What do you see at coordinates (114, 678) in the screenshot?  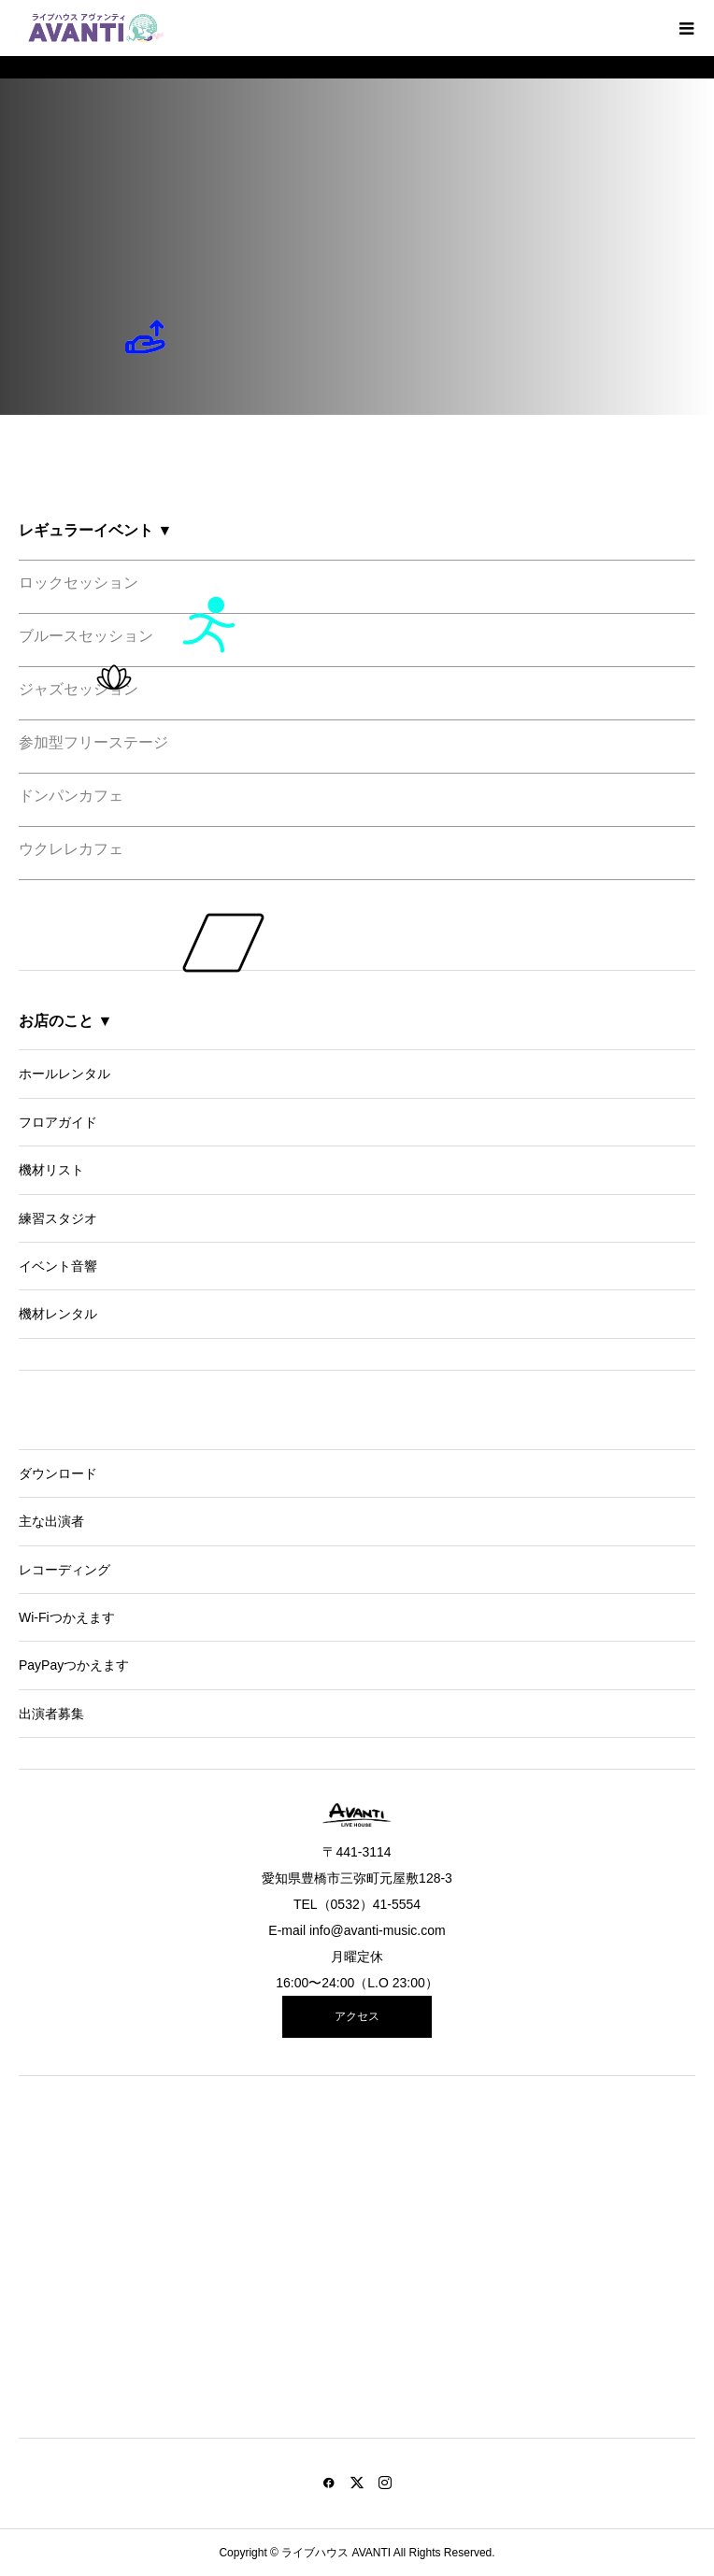 I see `access meditation or mindfulness features` at bounding box center [114, 678].